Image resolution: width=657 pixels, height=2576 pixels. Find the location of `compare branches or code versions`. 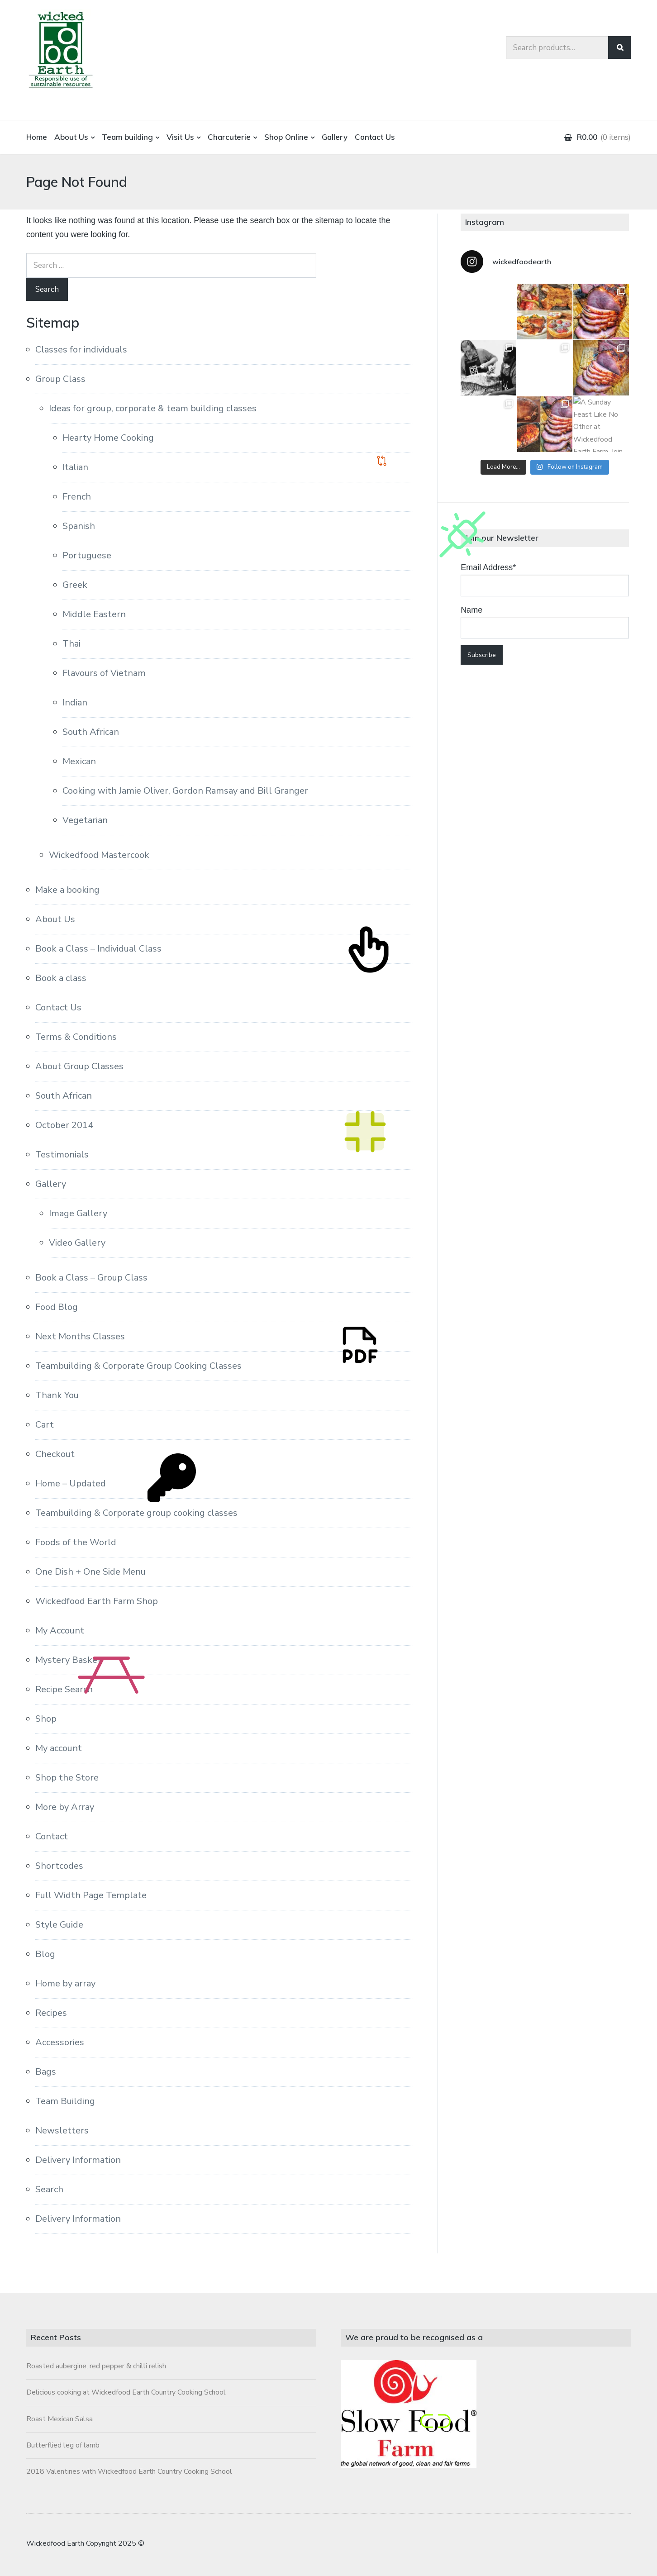

compare branches or code versions is located at coordinates (381, 461).